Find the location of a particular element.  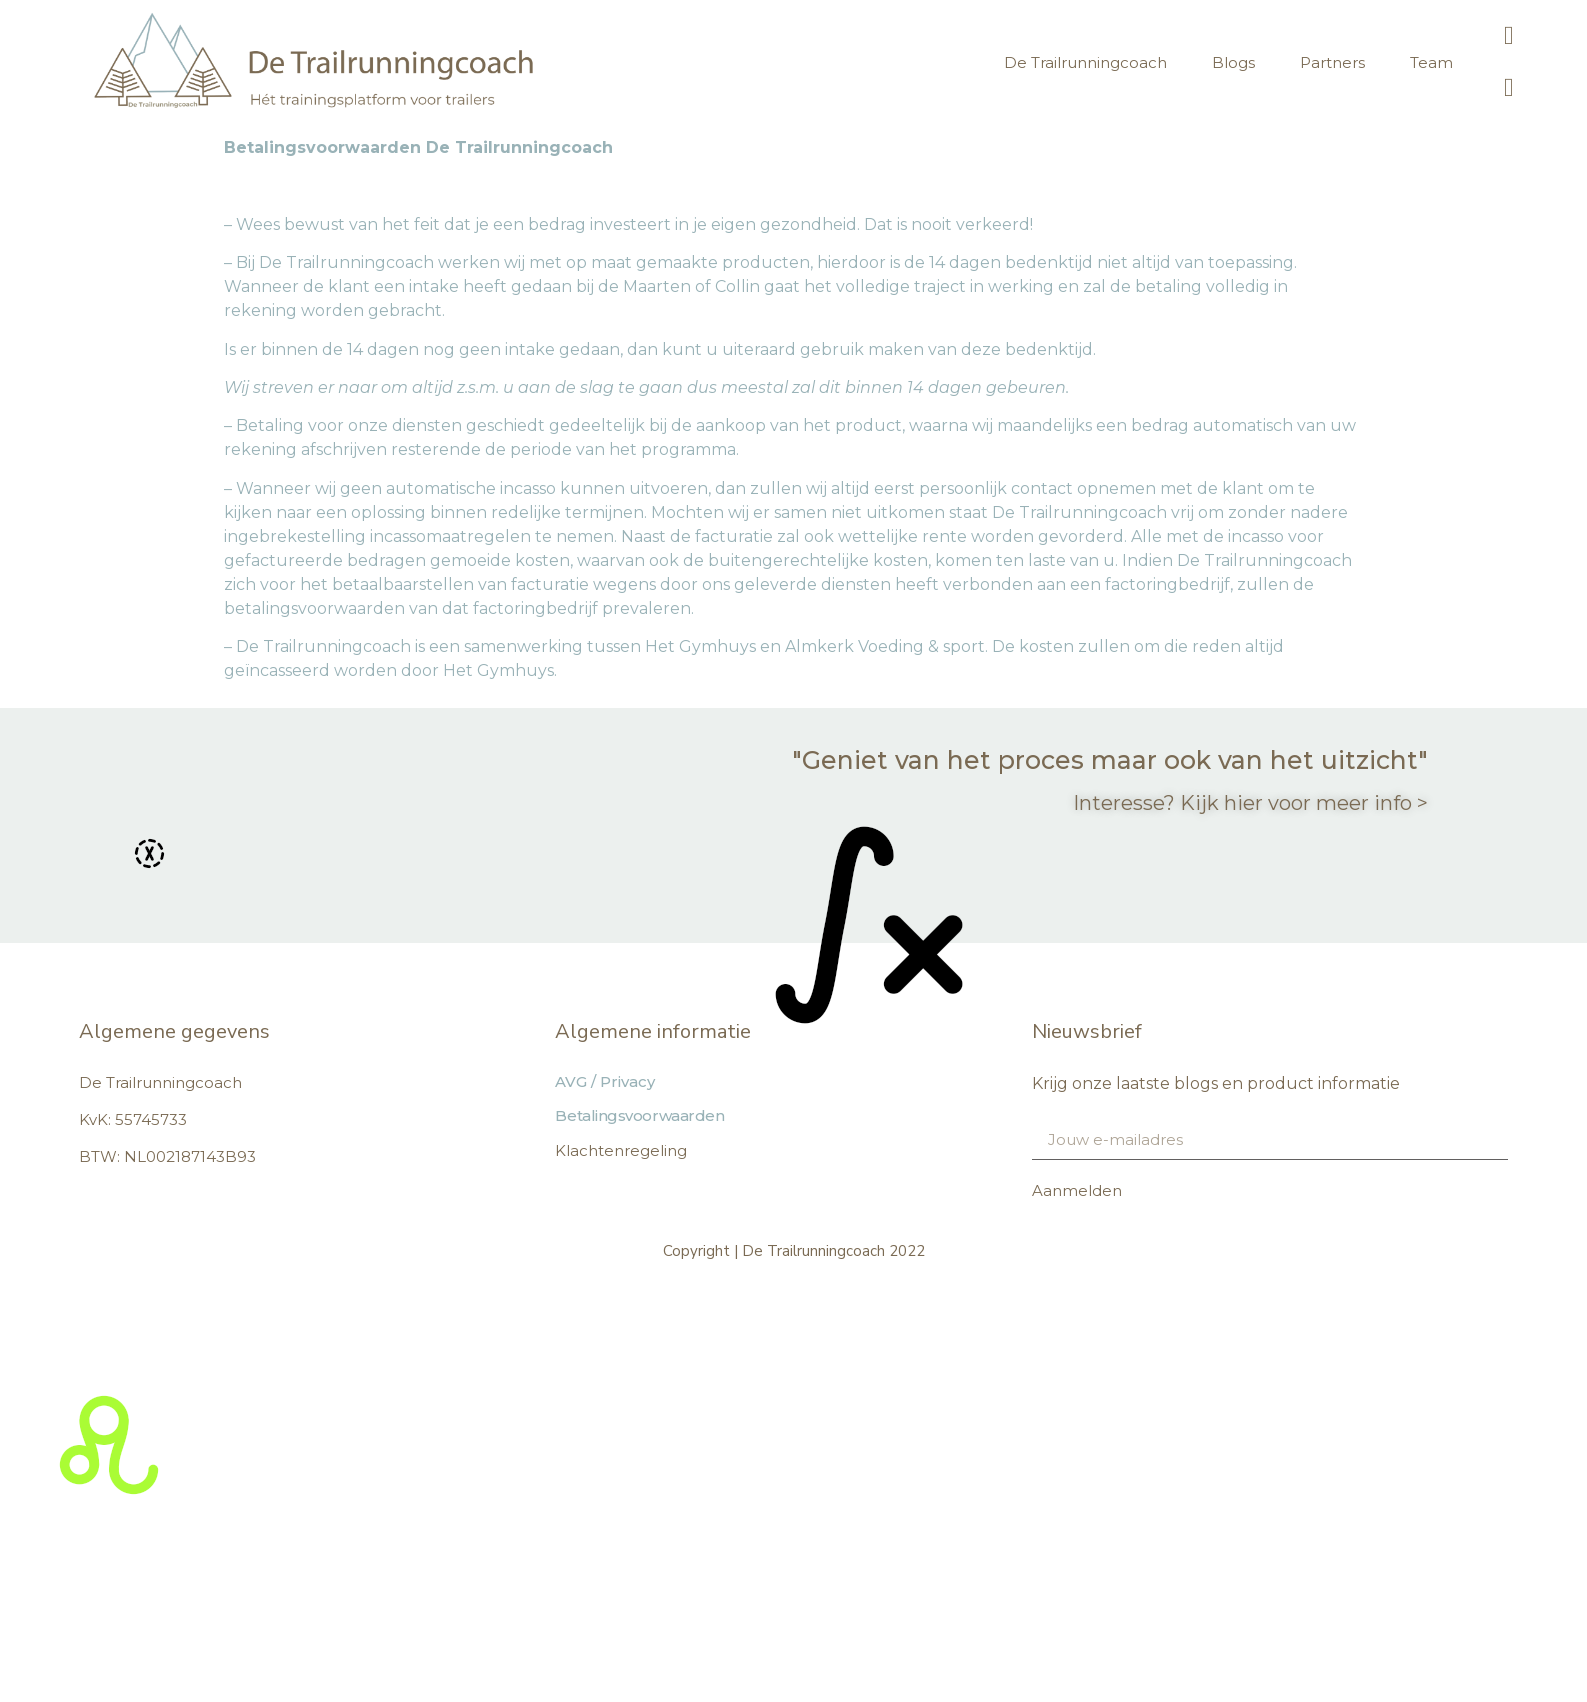

remove or clear an integral calculation is located at coordinates (874, 925).